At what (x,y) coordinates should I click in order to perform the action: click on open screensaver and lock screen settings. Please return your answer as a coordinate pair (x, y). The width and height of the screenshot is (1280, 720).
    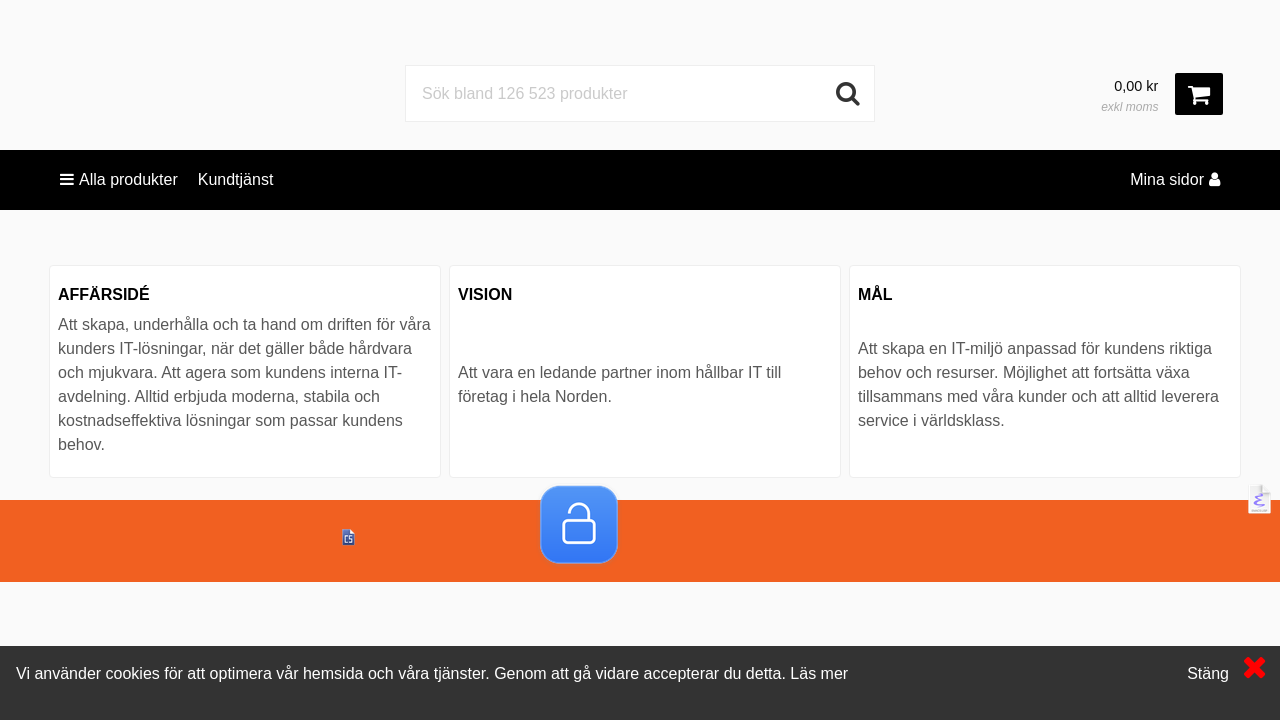
    Looking at the image, I should click on (579, 526).